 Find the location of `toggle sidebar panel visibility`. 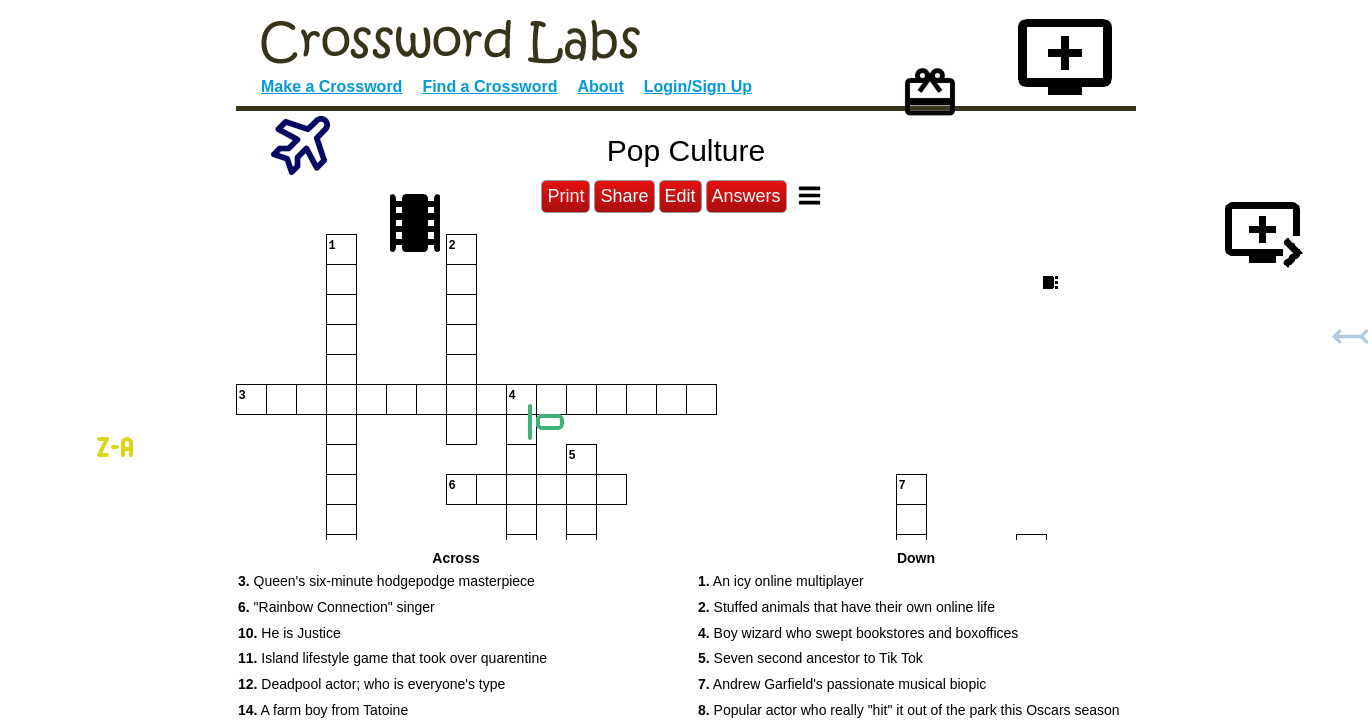

toggle sidebar panel visibility is located at coordinates (1050, 282).